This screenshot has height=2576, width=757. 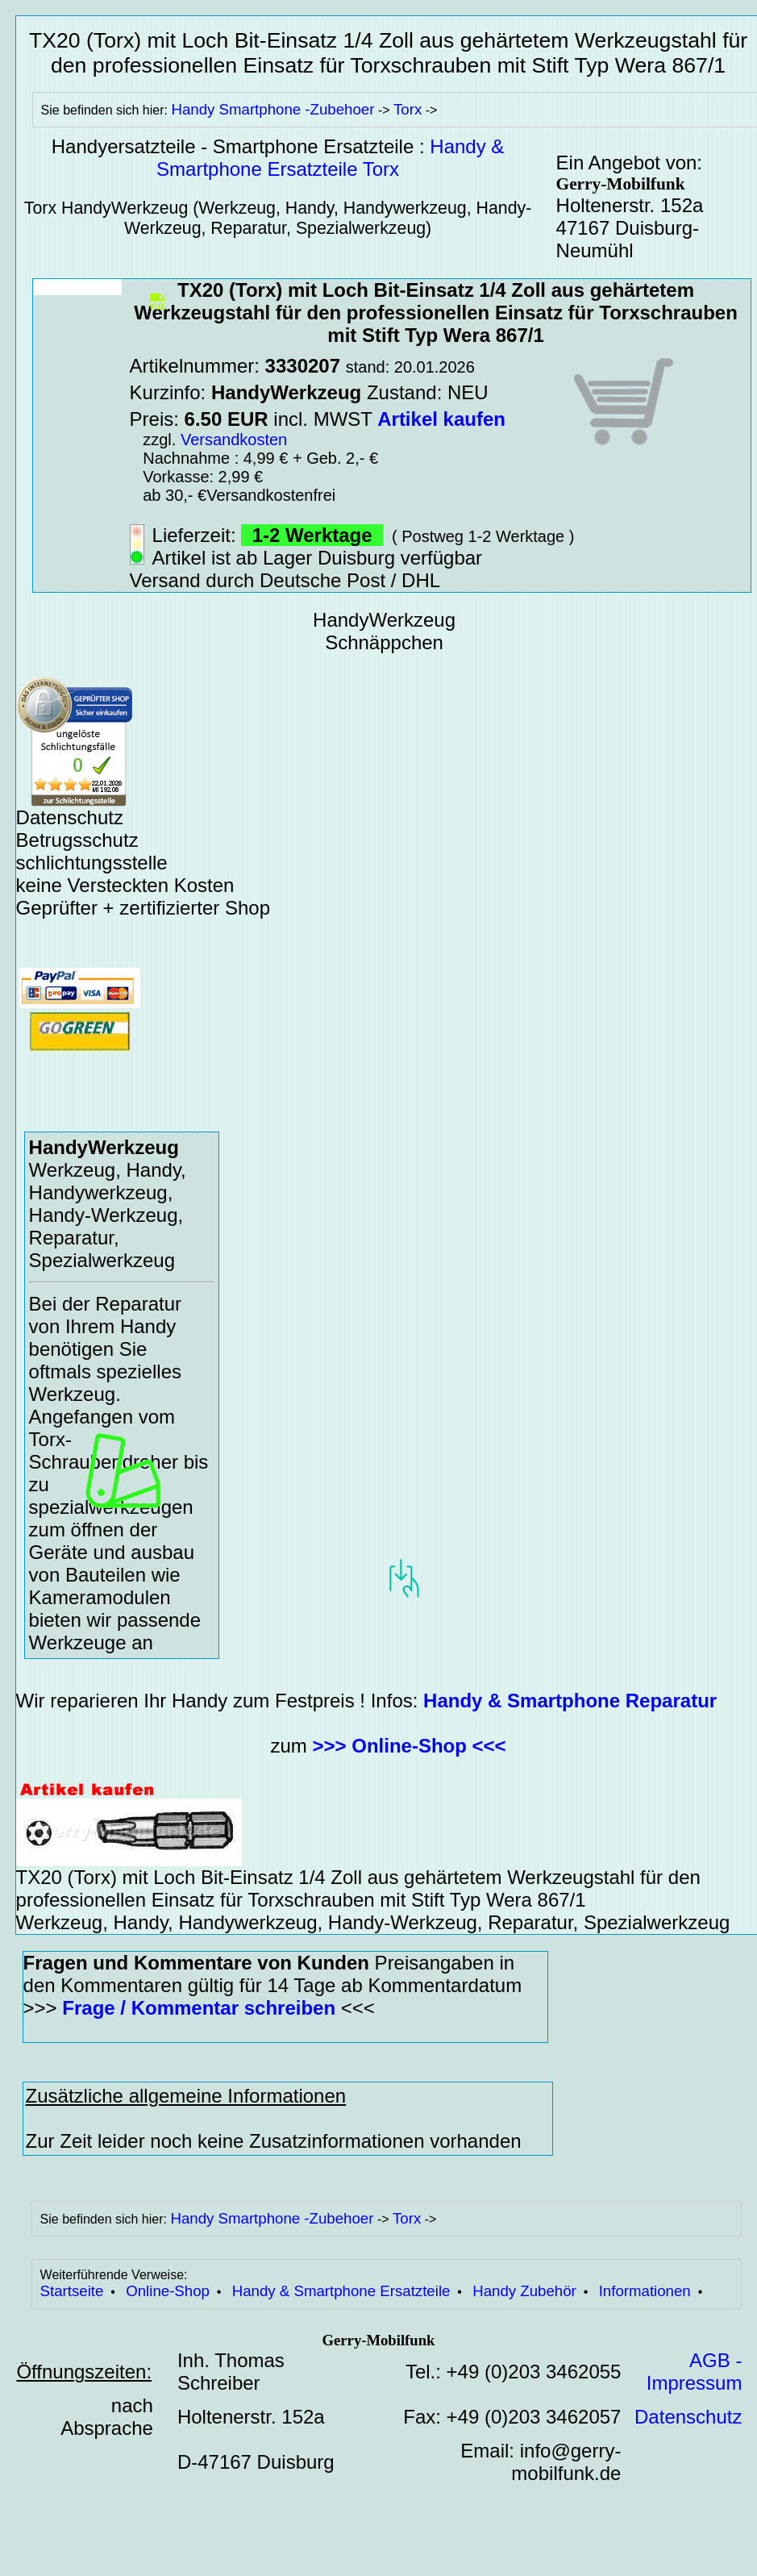 I want to click on open color palette or swatches, so click(x=120, y=1473).